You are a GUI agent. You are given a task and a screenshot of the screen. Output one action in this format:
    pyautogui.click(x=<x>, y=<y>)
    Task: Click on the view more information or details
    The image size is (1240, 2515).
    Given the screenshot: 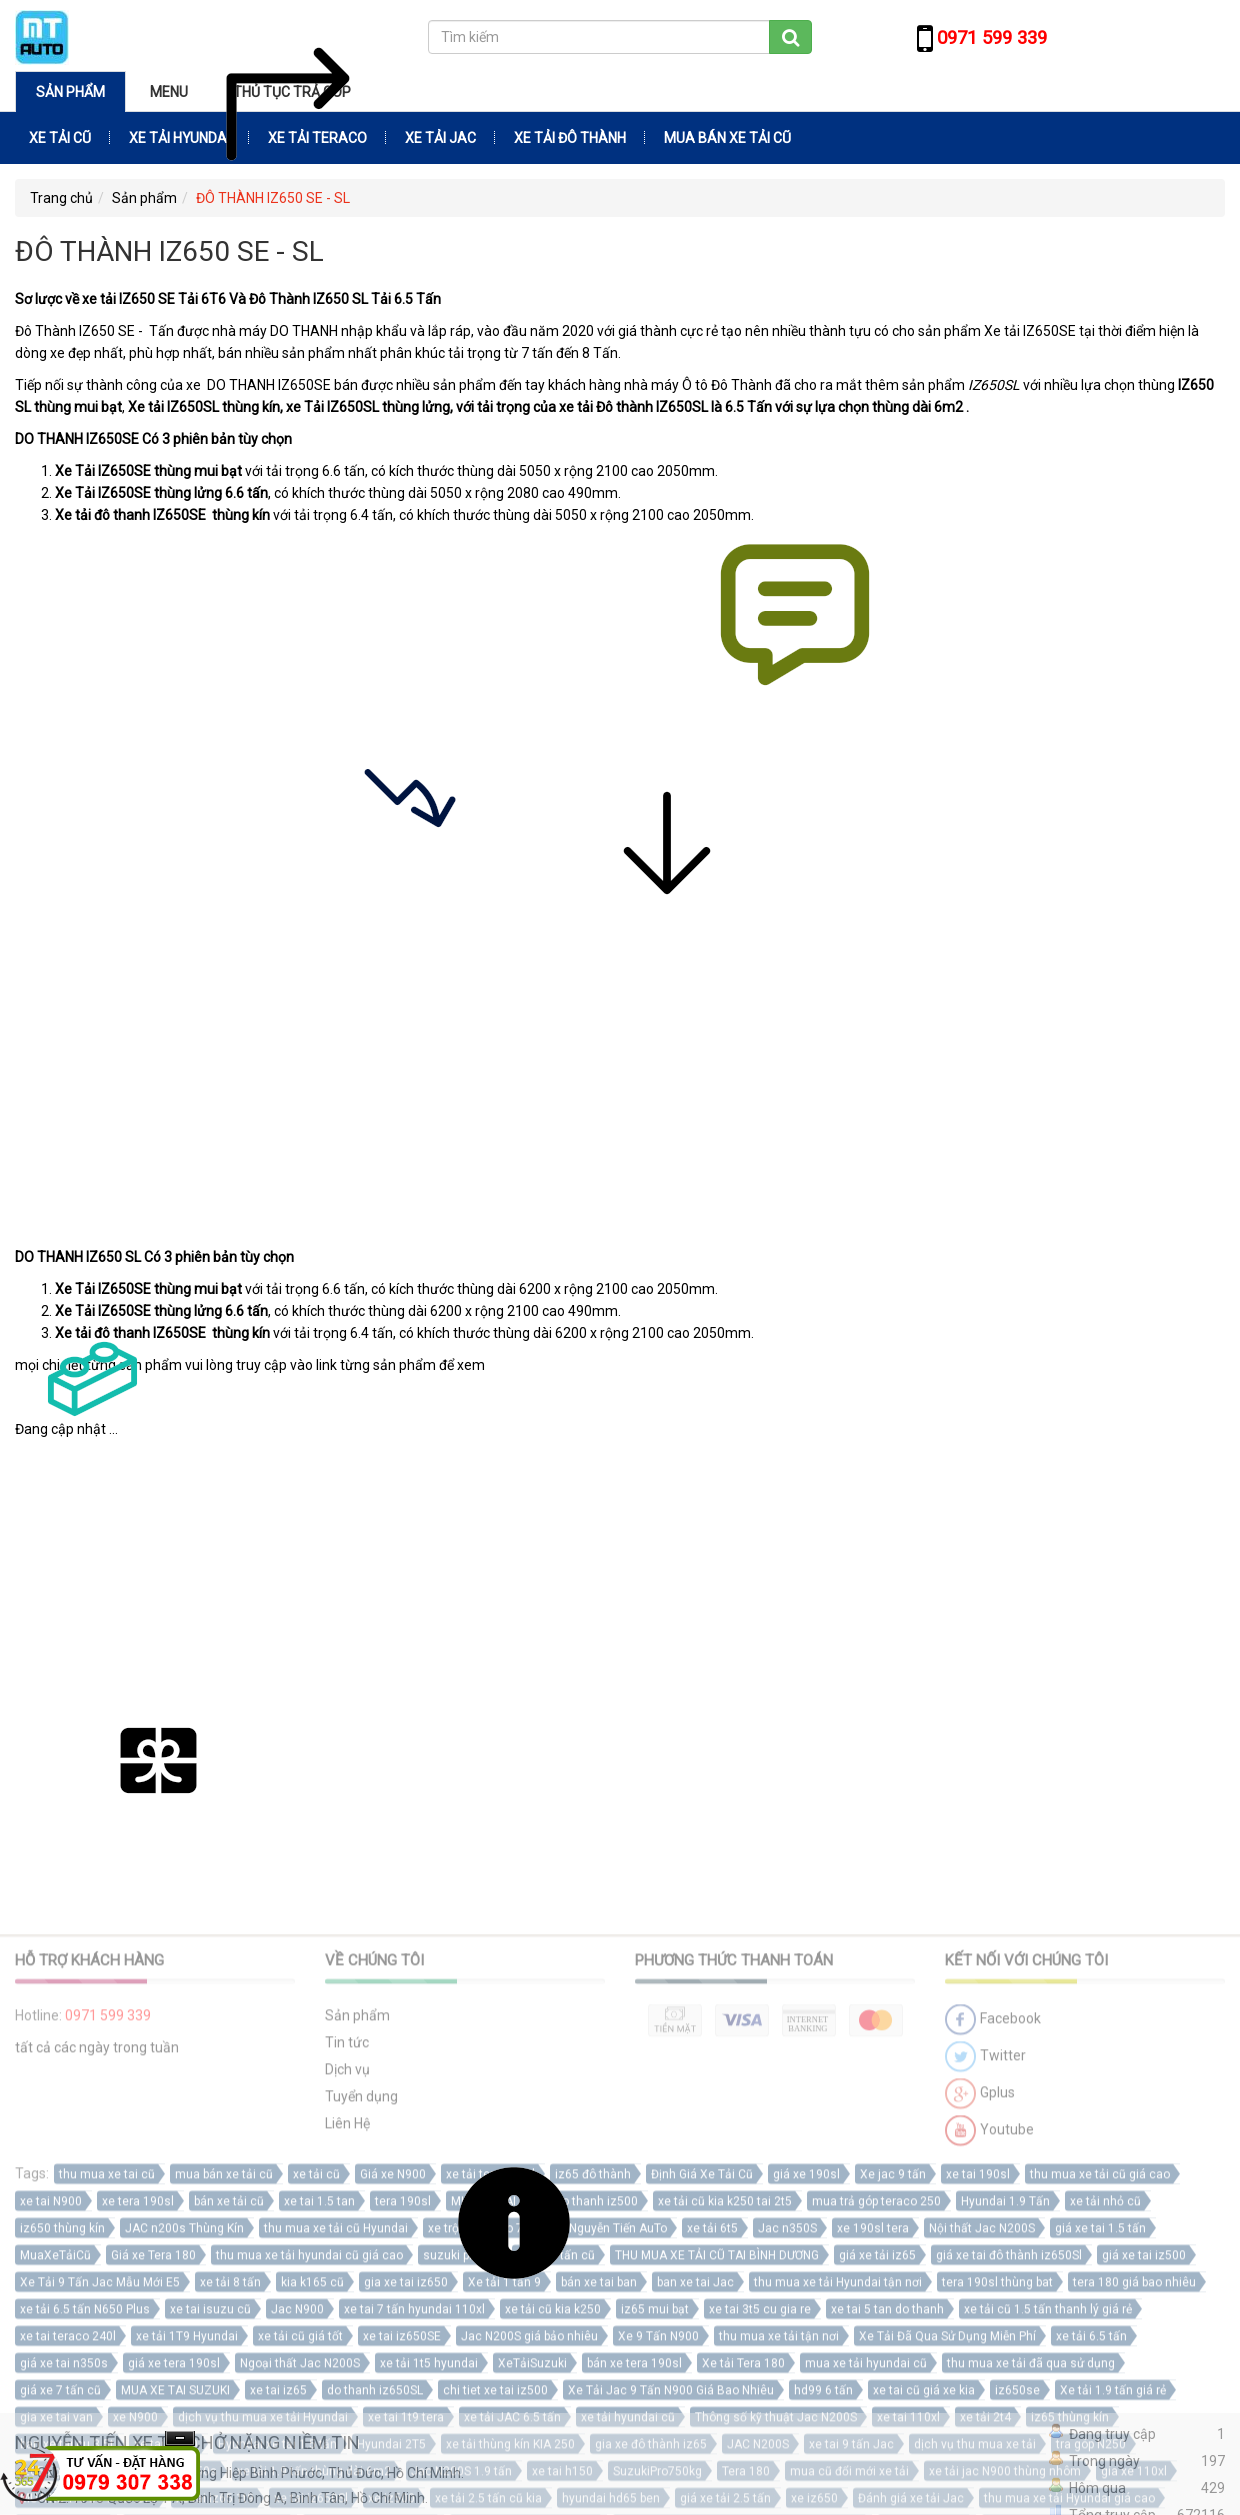 What is the action you would take?
    pyautogui.click(x=514, y=2223)
    